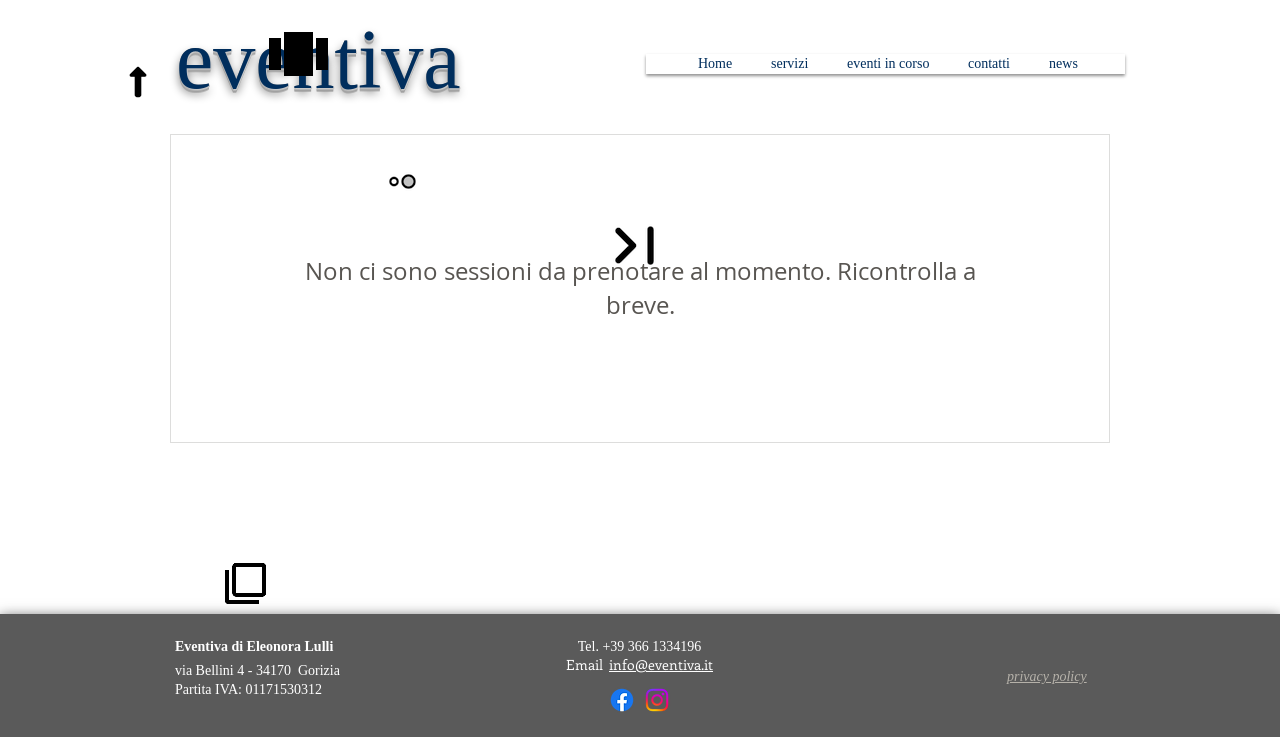 The height and width of the screenshot is (737, 1280). I want to click on go to the last page, so click(634, 245).